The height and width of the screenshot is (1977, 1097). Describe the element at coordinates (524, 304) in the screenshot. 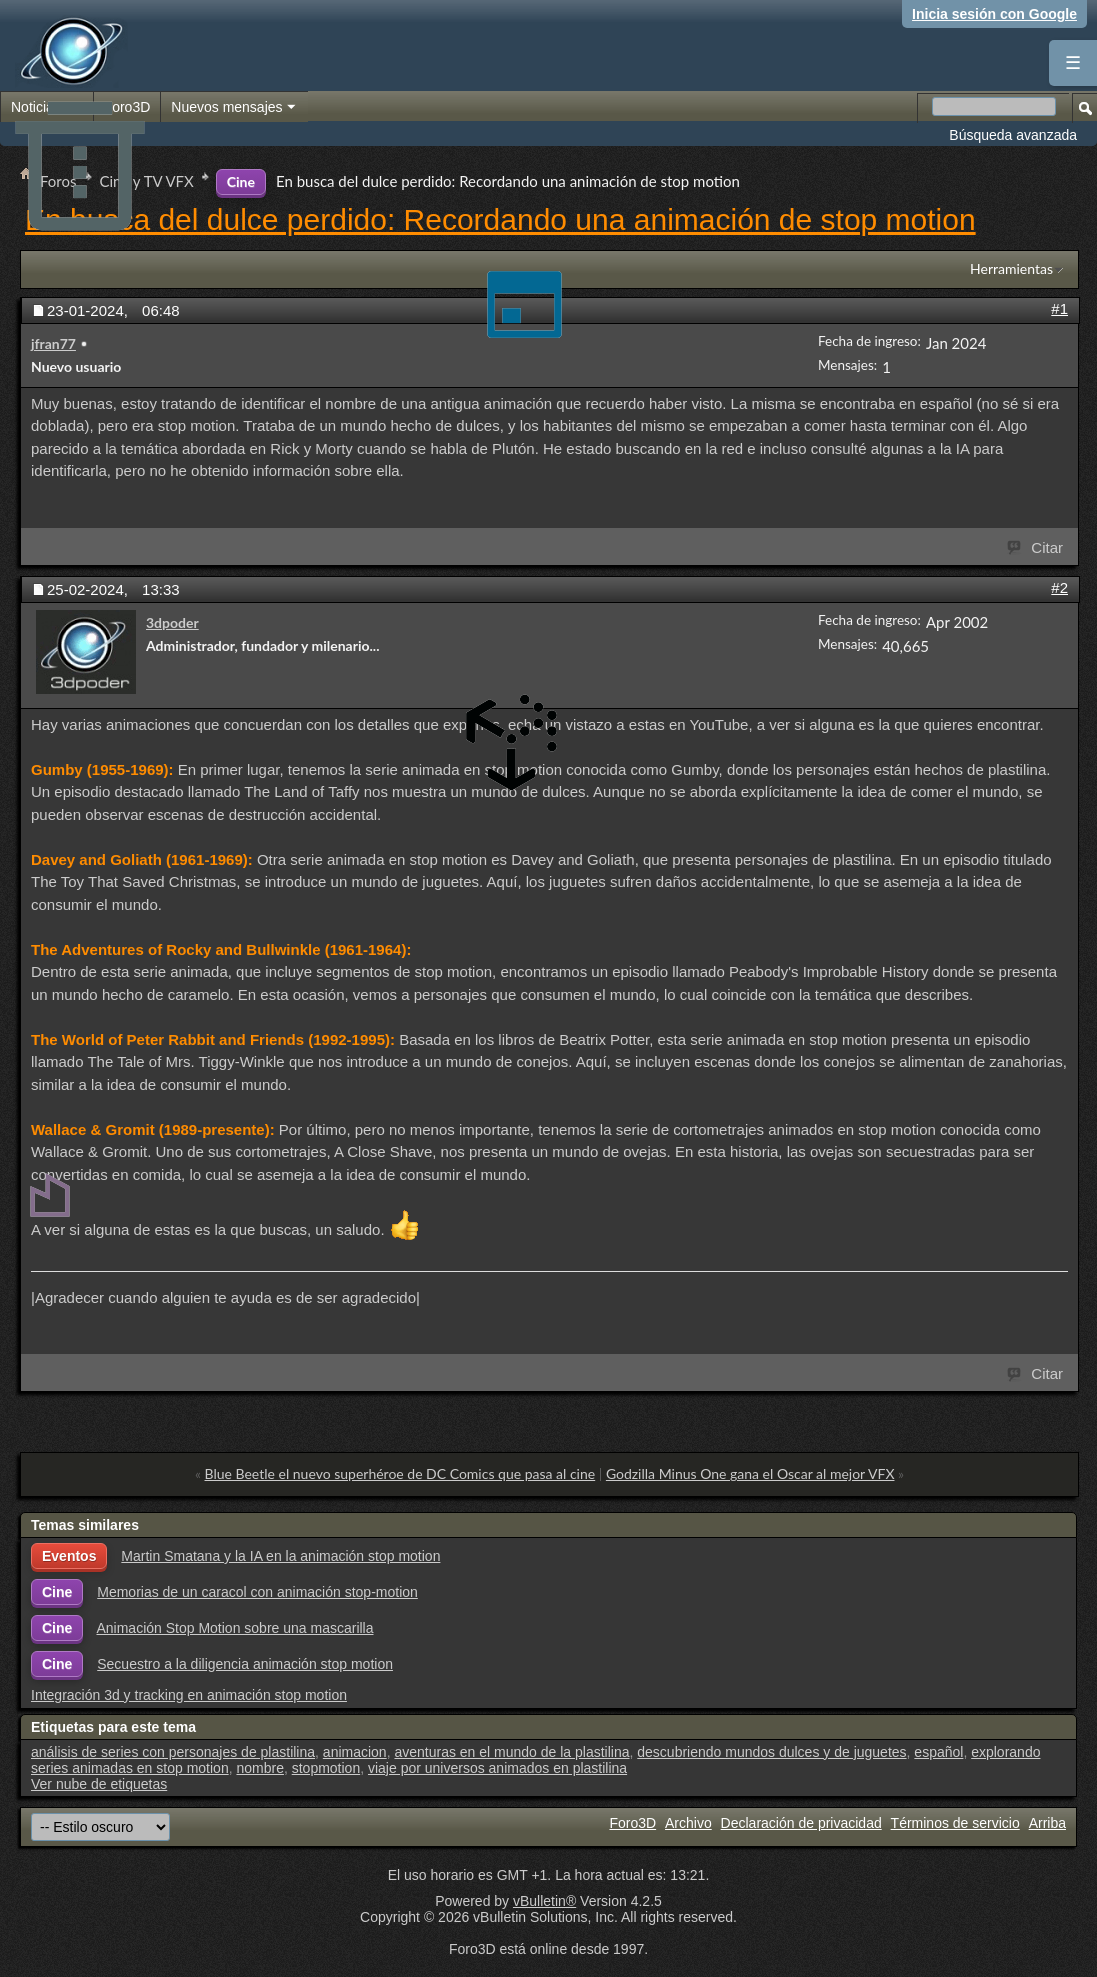

I see `switch to calendar view` at that location.